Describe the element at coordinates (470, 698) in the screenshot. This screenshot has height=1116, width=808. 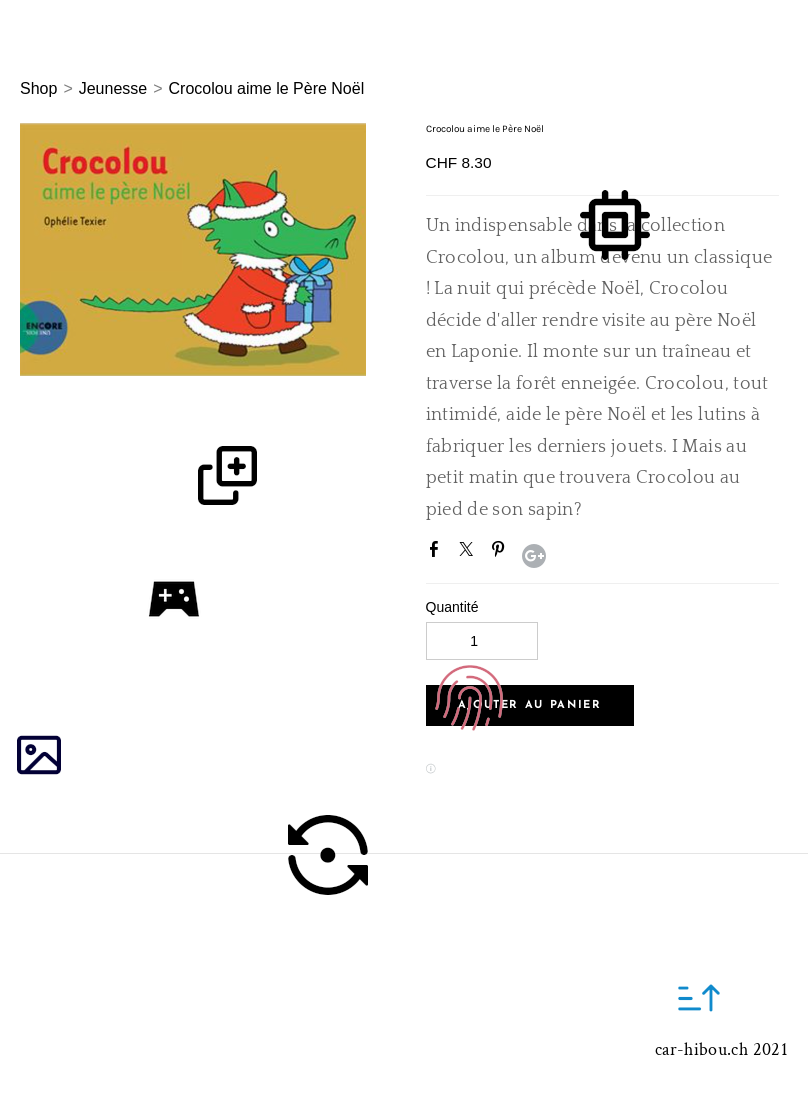
I see `authenticate with biometric fingerprint` at that location.